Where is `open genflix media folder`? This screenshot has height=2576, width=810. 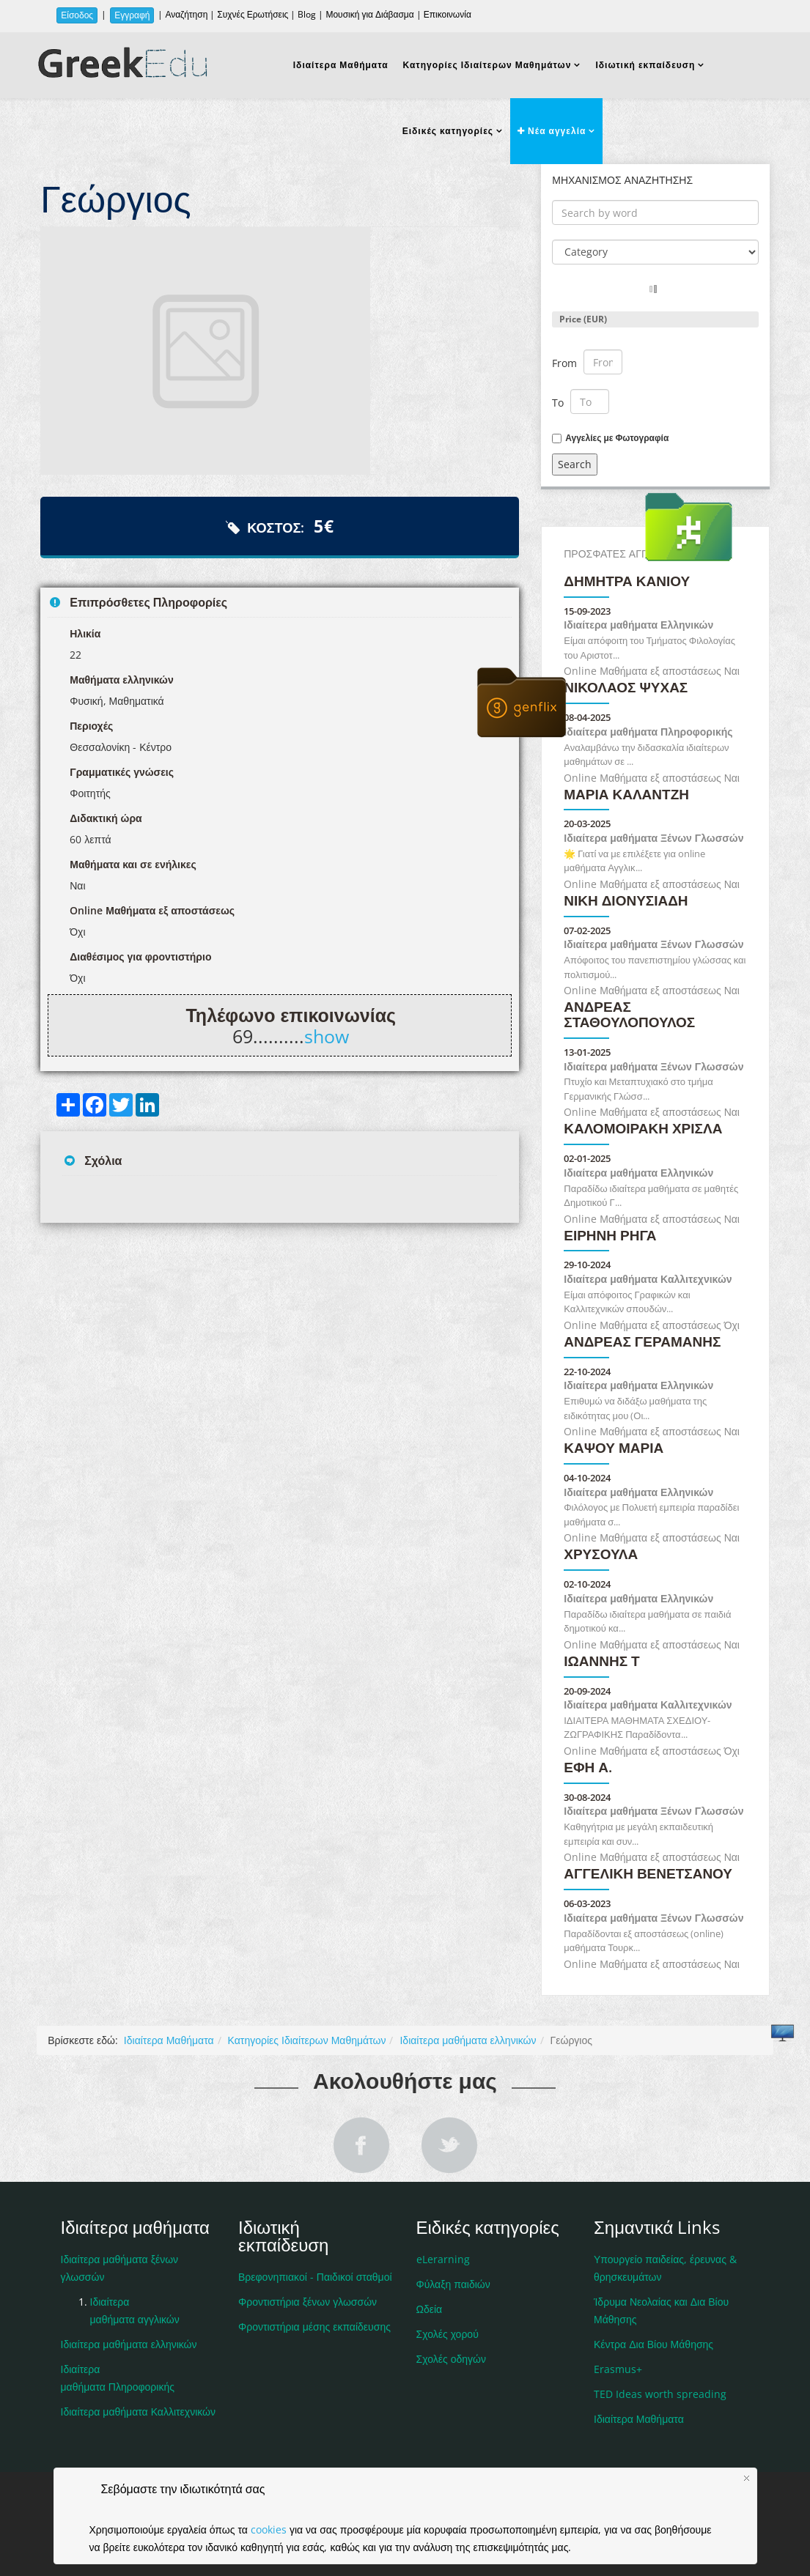
open genflix media folder is located at coordinates (521, 705).